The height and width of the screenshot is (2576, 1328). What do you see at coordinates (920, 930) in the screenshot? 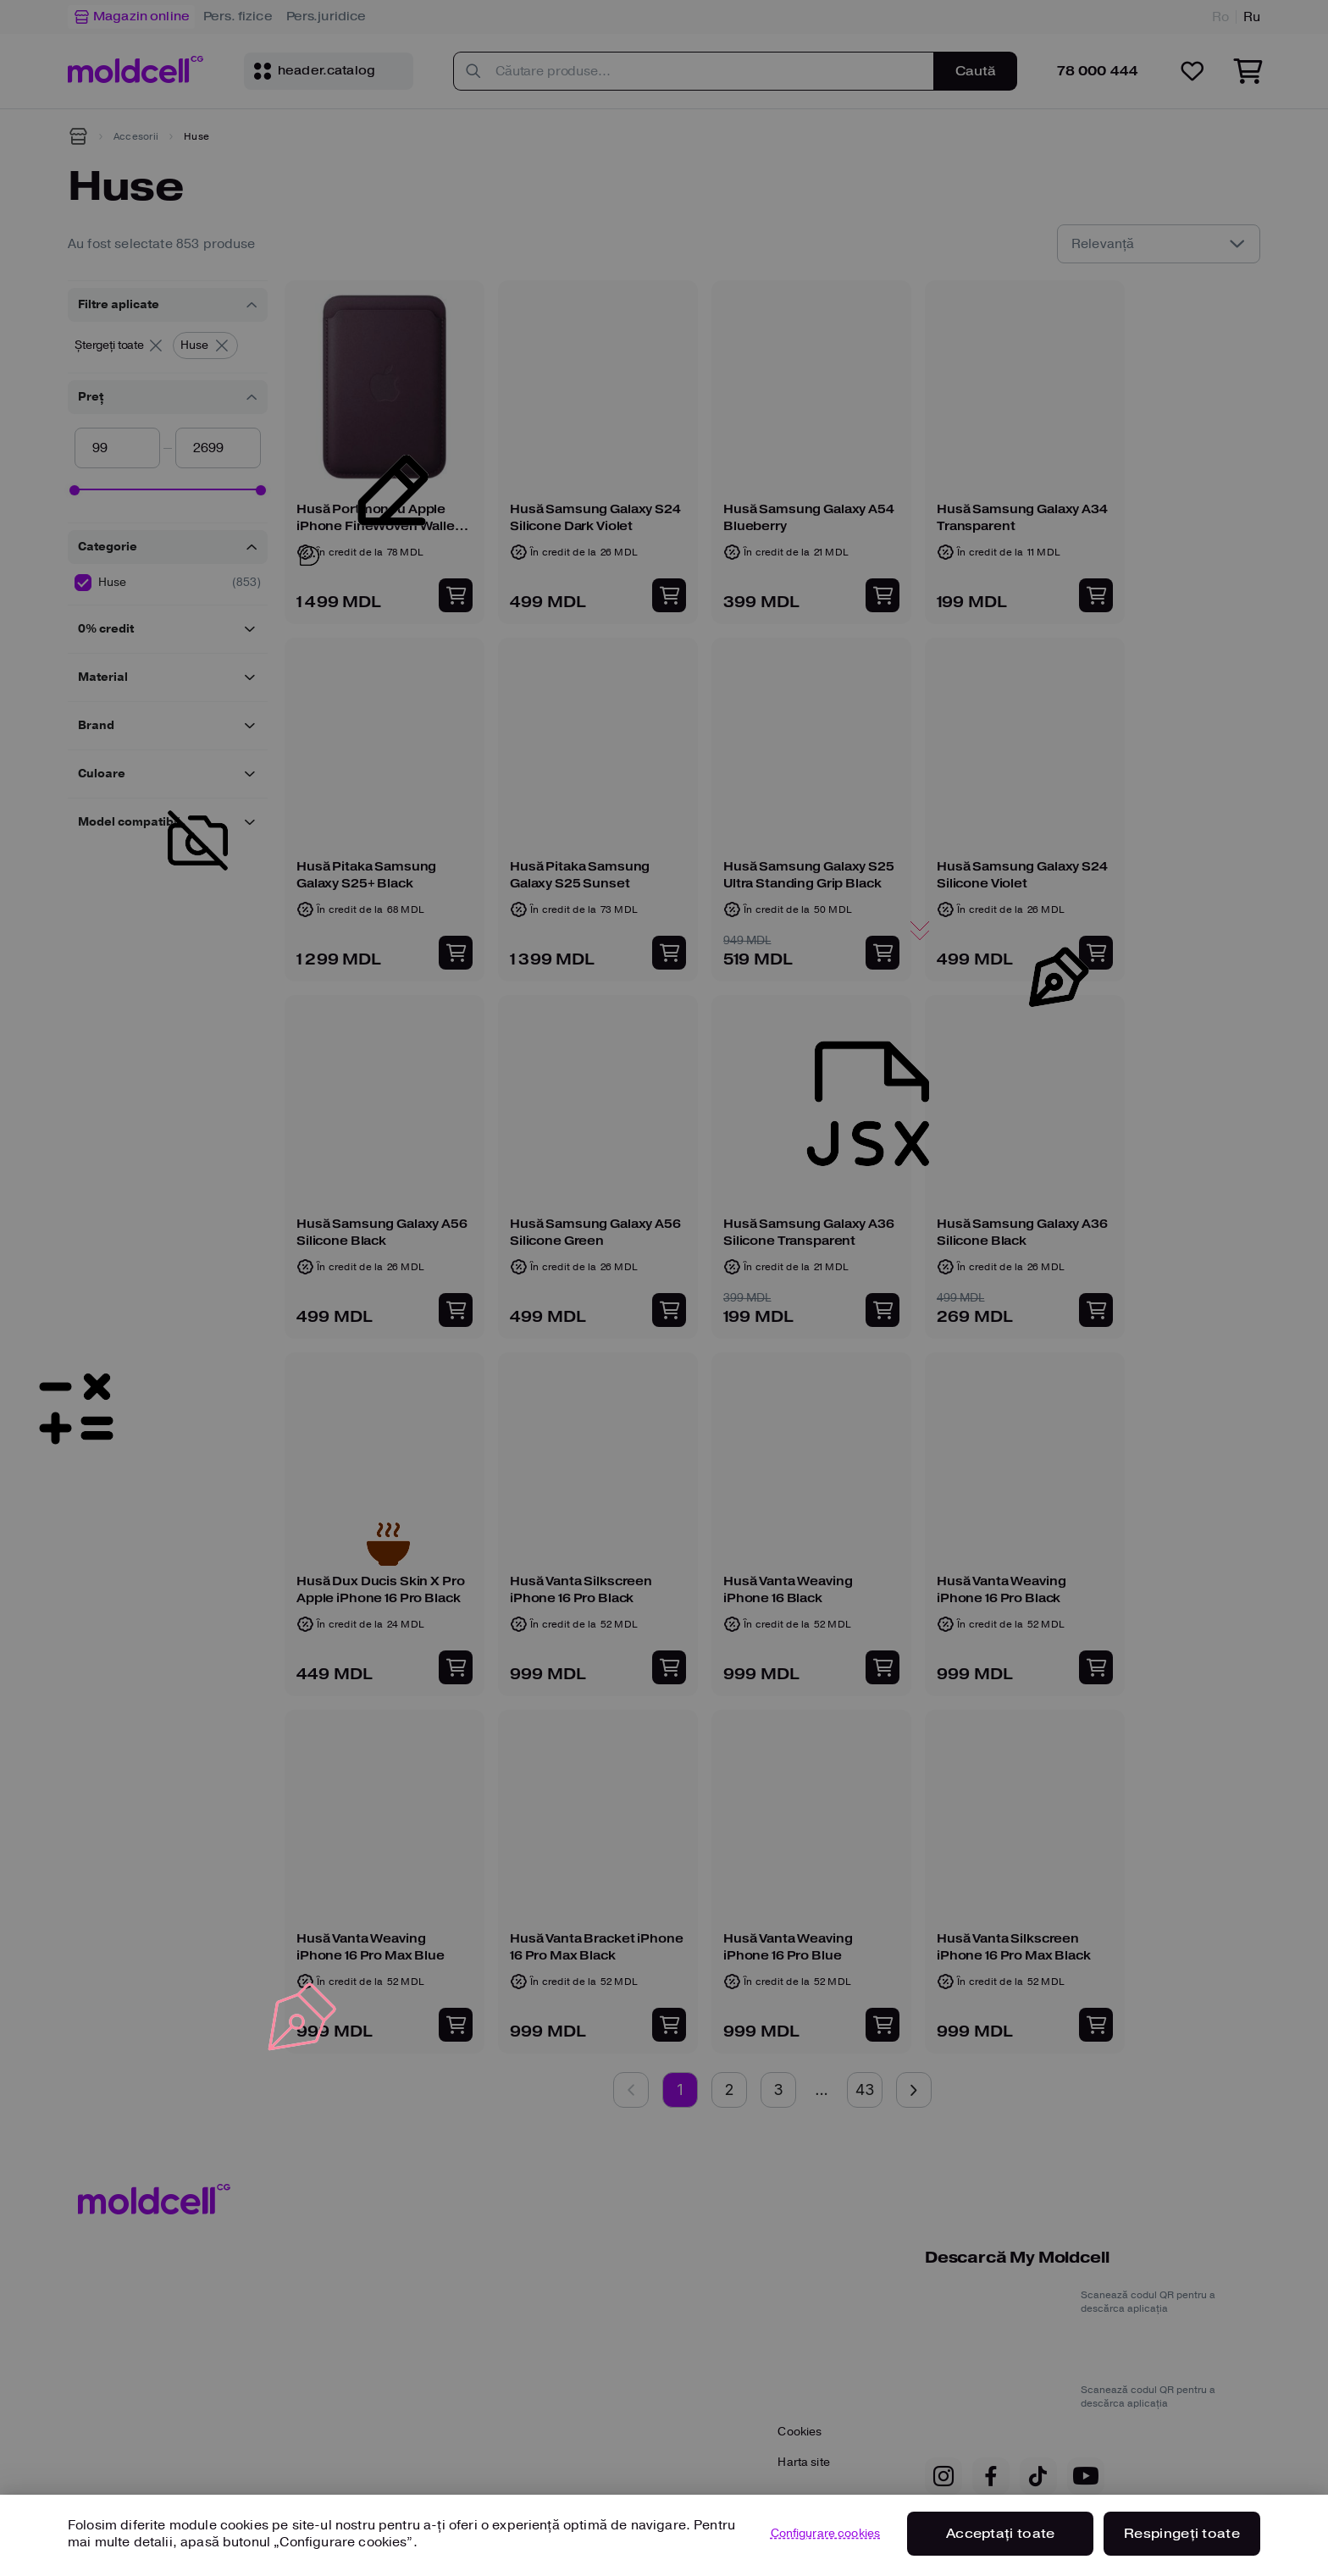
I see `expand all sections below` at bounding box center [920, 930].